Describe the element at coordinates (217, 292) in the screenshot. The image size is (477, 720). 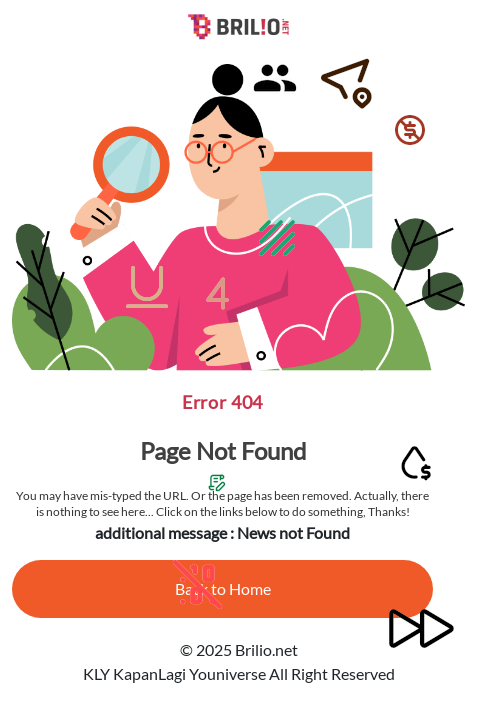
I see `indicates step 4 in a multi-step process` at that location.